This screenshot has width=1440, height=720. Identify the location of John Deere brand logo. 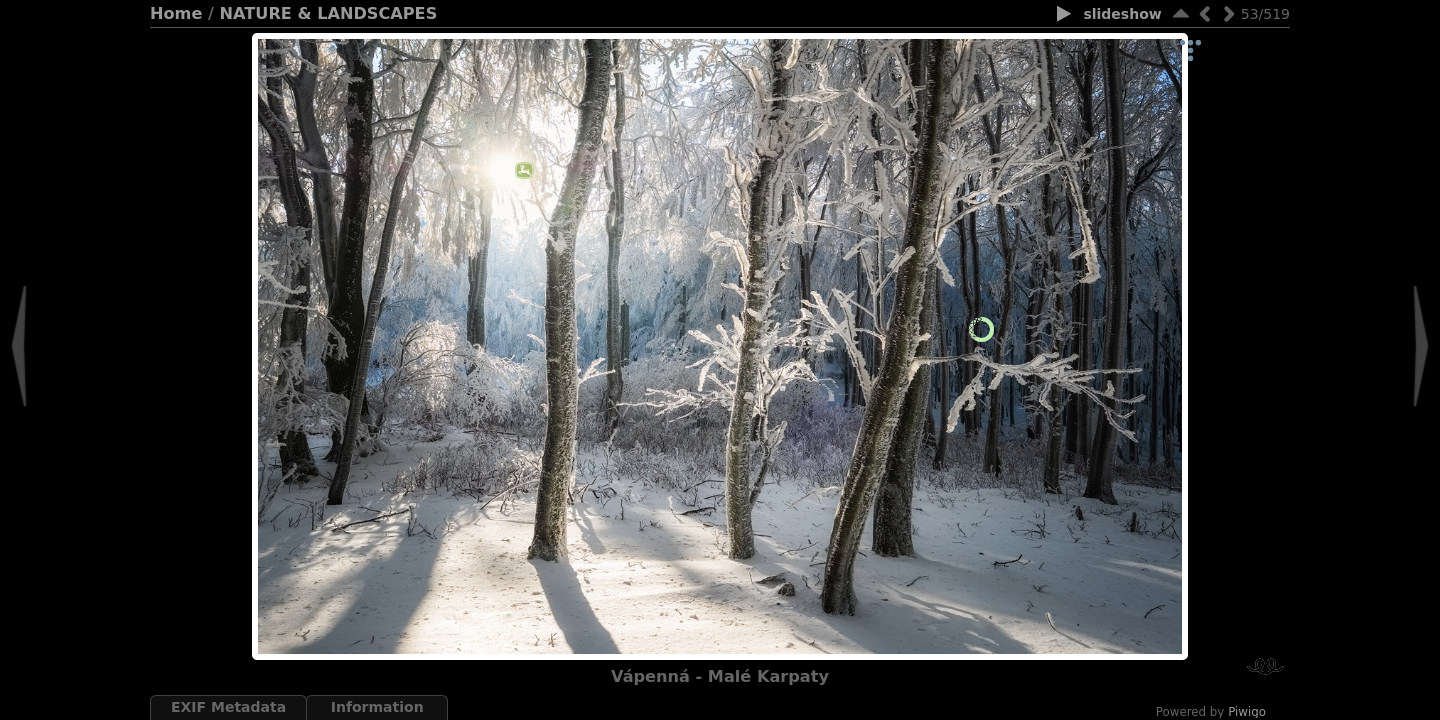
(524, 170).